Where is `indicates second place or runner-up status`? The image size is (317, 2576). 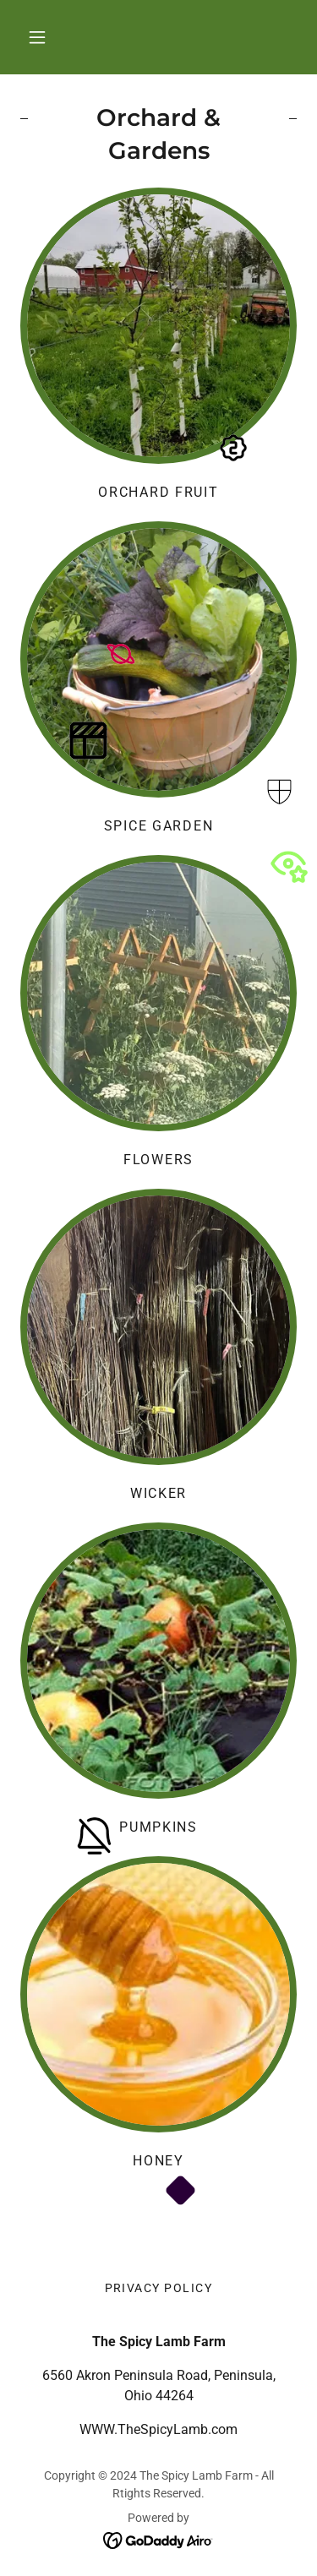
indicates second place or runner-up status is located at coordinates (233, 448).